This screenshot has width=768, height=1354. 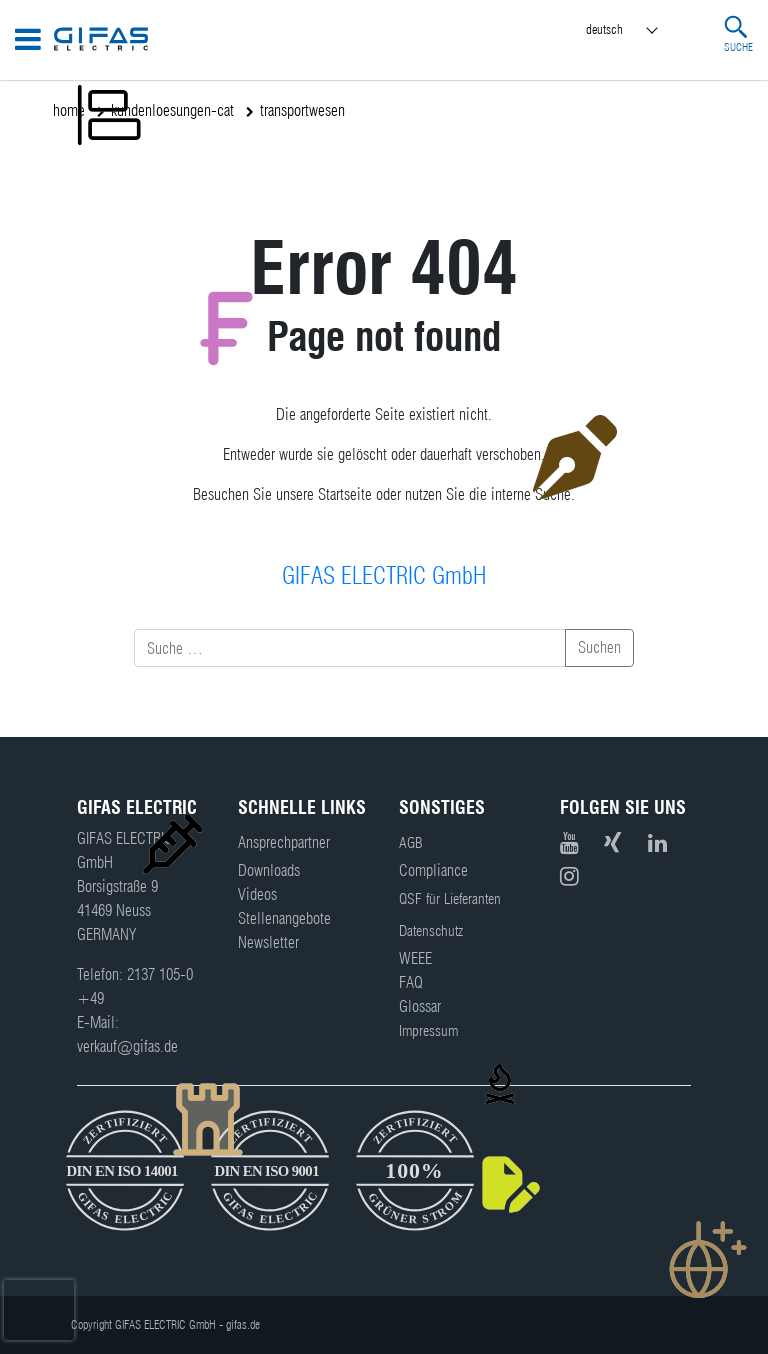 I want to click on edit this document, so click(x=509, y=1183).